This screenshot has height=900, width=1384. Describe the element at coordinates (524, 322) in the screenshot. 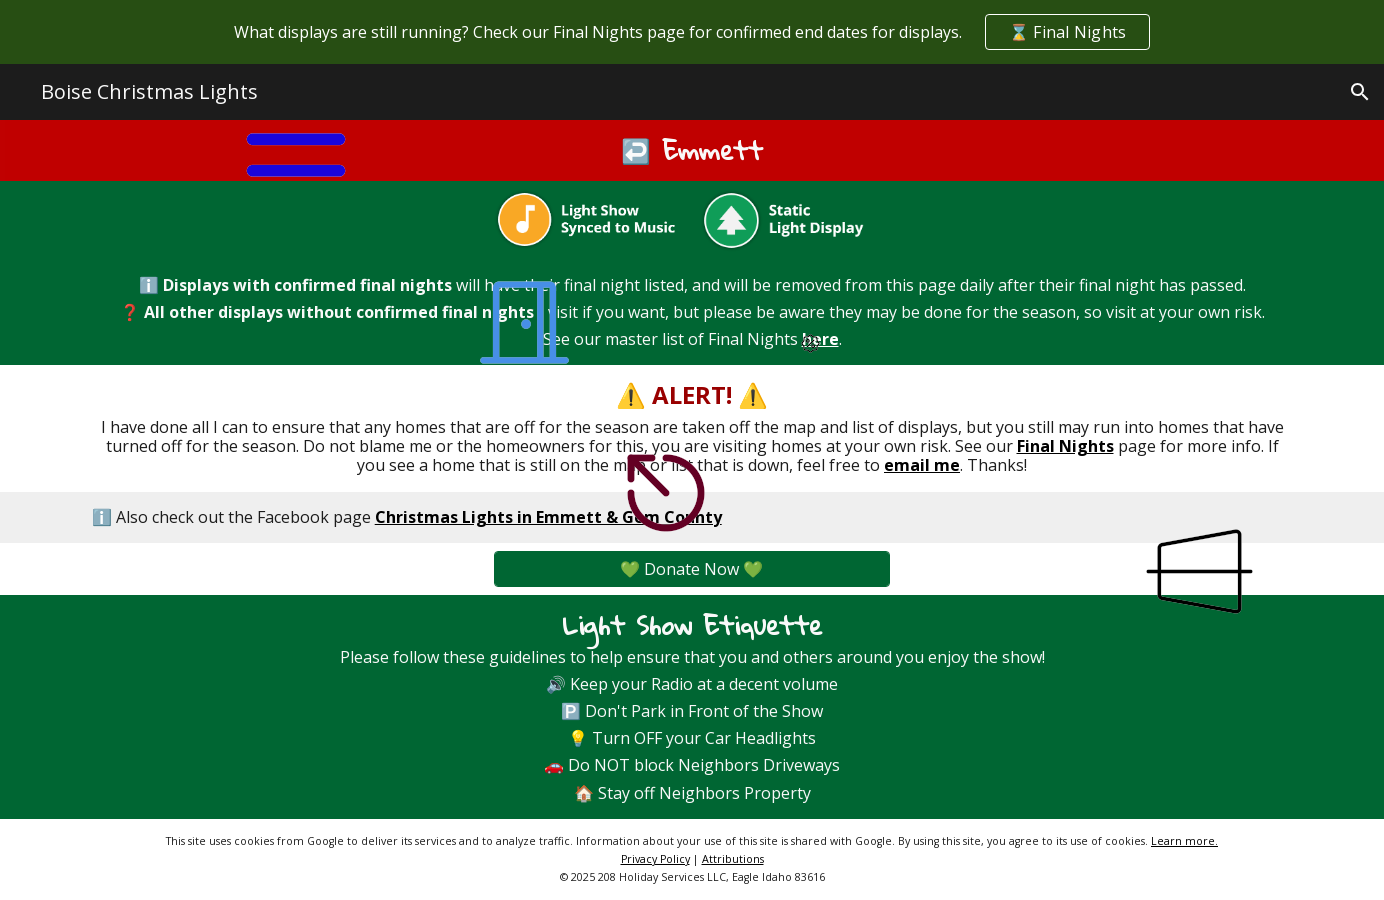

I see `exit or log out of the application` at that location.